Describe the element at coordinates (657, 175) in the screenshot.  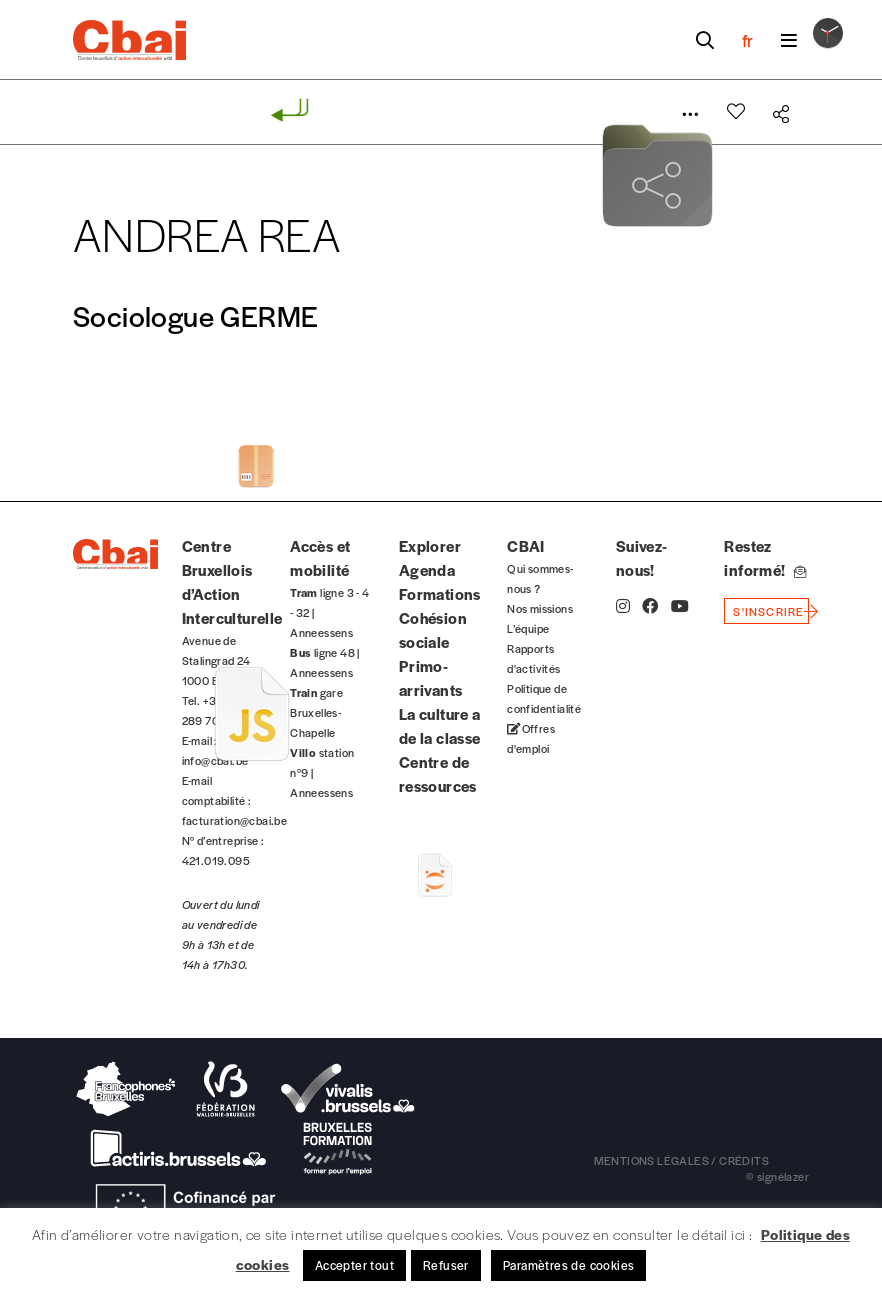
I see `access your public shared folder` at that location.